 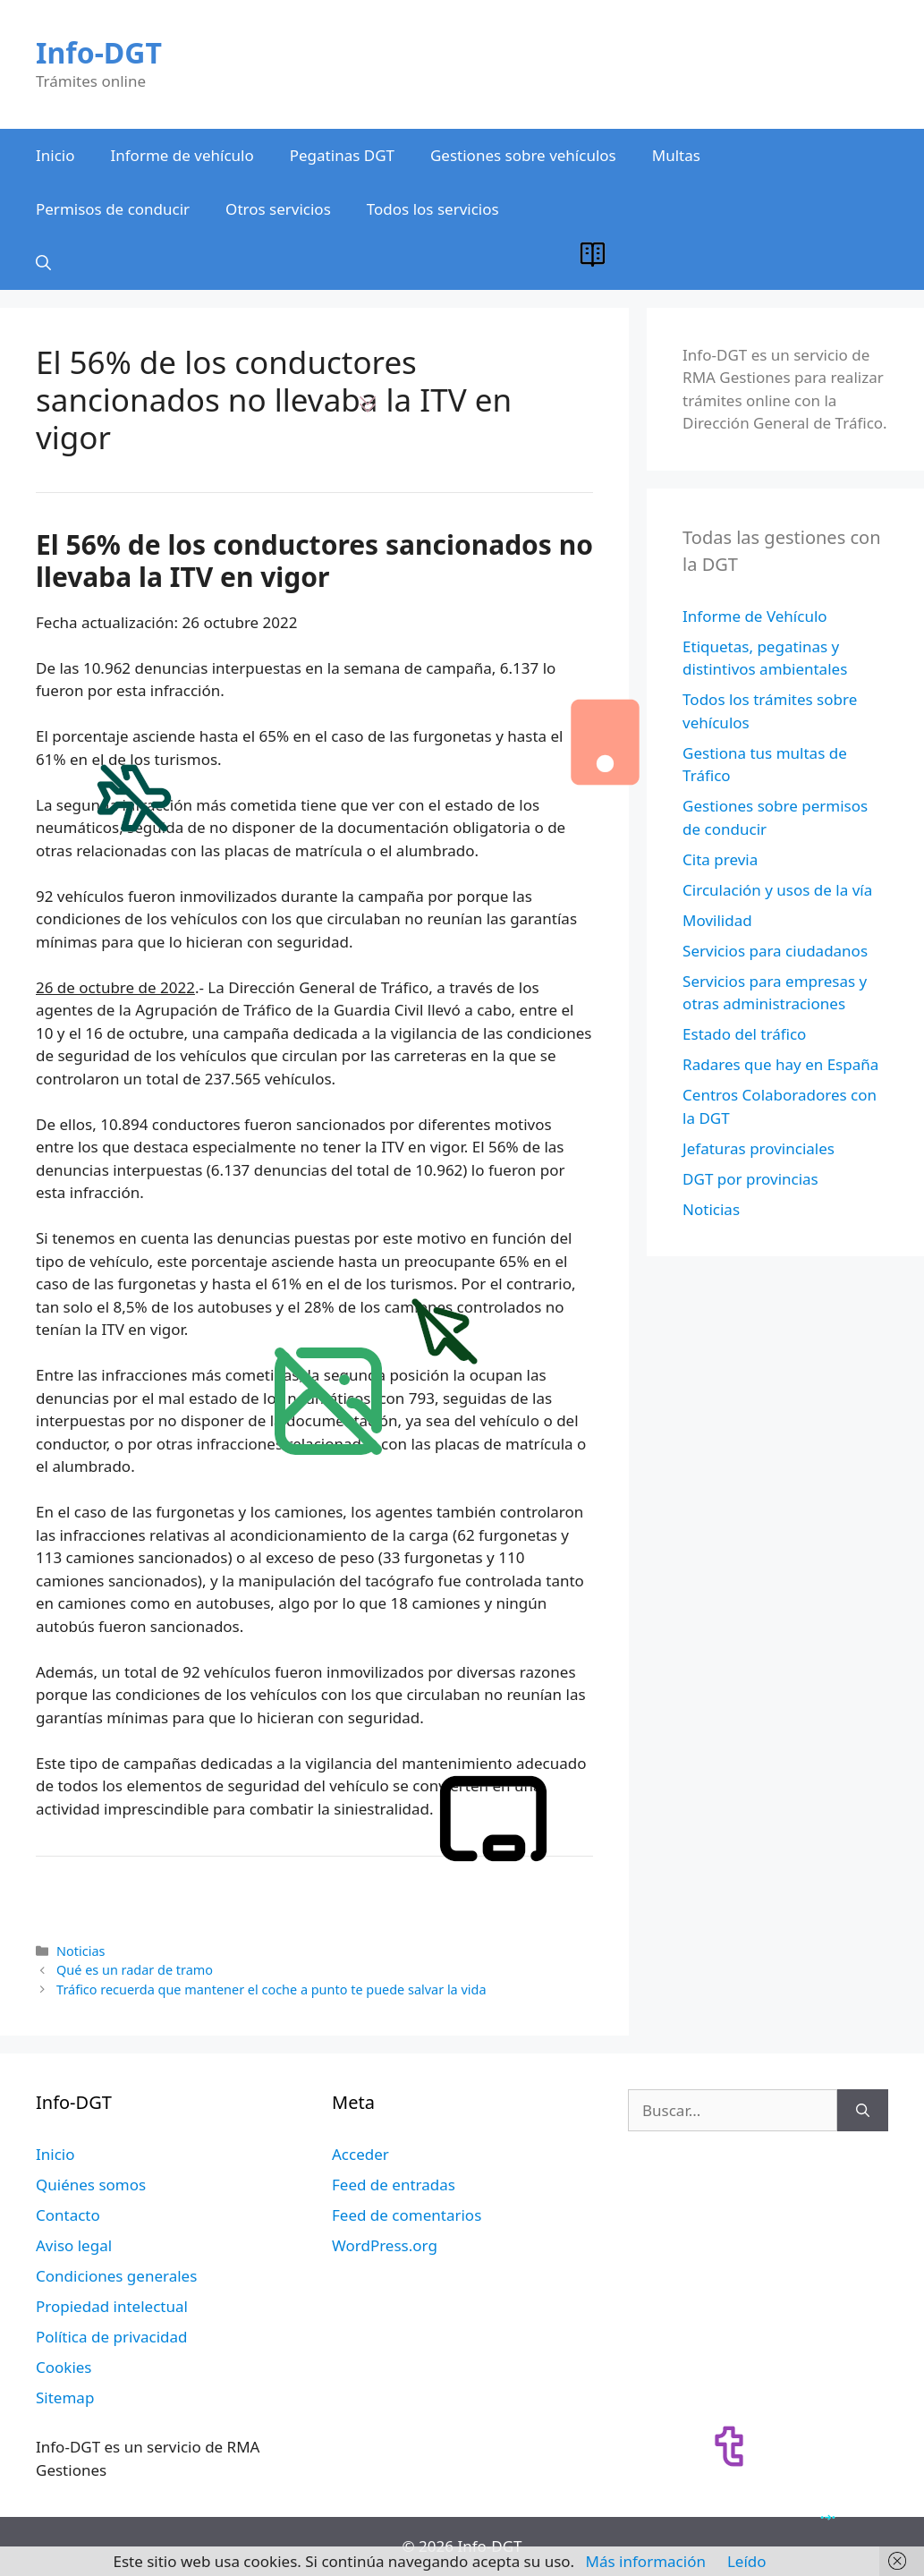 What do you see at coordinates (592, 254) in the screenshot?
I see `access vocabulary or dictionary features` at bounding box center [592, 254].